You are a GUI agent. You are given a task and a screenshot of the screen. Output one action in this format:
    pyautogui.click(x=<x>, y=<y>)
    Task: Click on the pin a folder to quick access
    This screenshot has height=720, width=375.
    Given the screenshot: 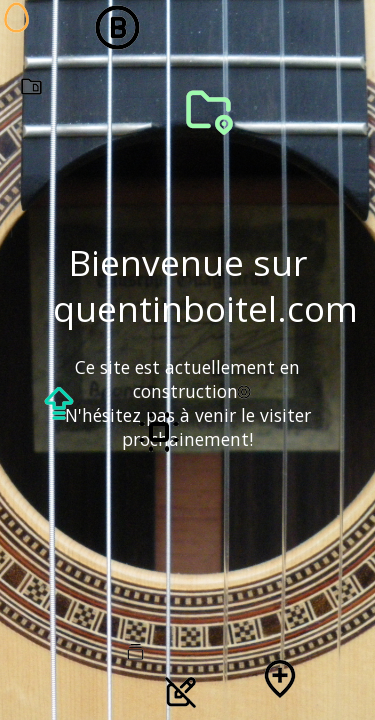 What is the action you would take?
    pyautogui.click(x=208, y=110)
    